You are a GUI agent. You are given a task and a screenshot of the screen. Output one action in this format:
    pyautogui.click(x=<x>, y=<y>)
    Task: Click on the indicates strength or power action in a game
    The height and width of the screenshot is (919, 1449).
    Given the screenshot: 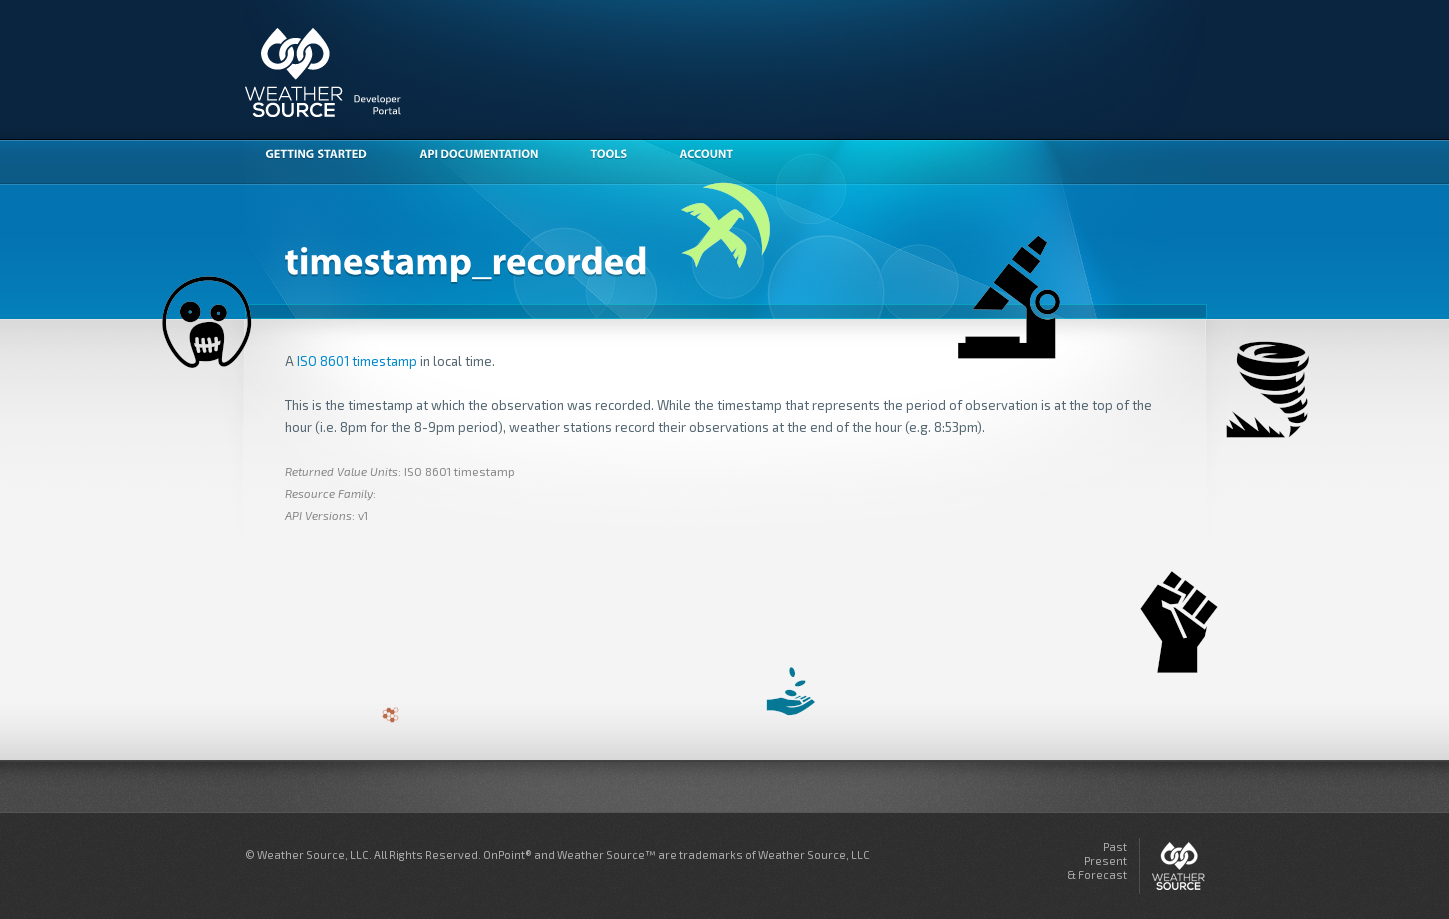 What is the action you would take?
    pyautogui.click(x=1179, y=622)
    